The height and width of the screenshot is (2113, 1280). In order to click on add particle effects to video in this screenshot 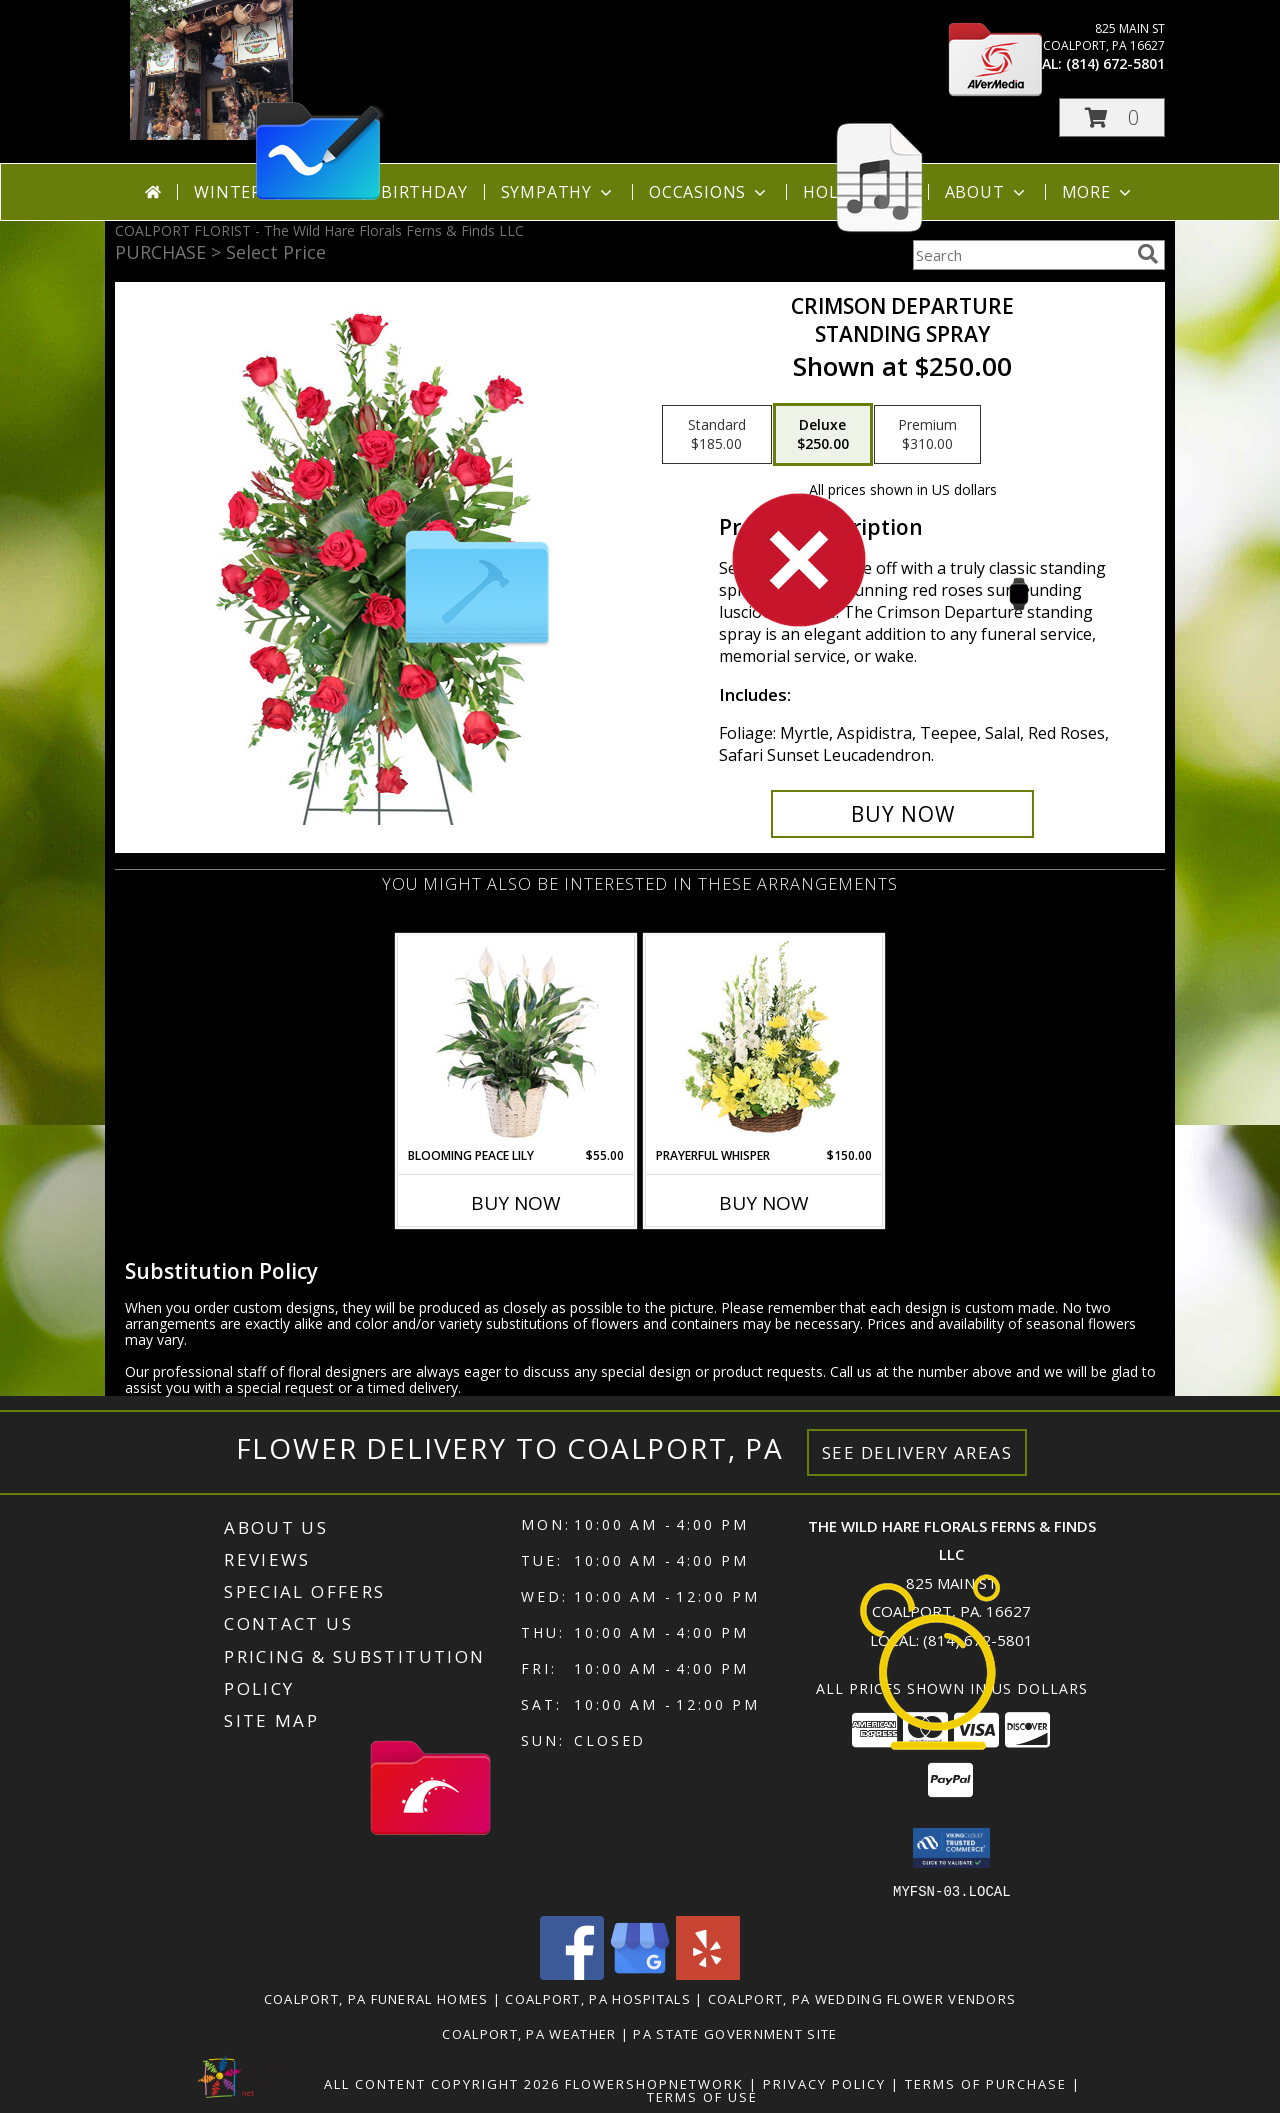, I will do `click(938, 1662)`.